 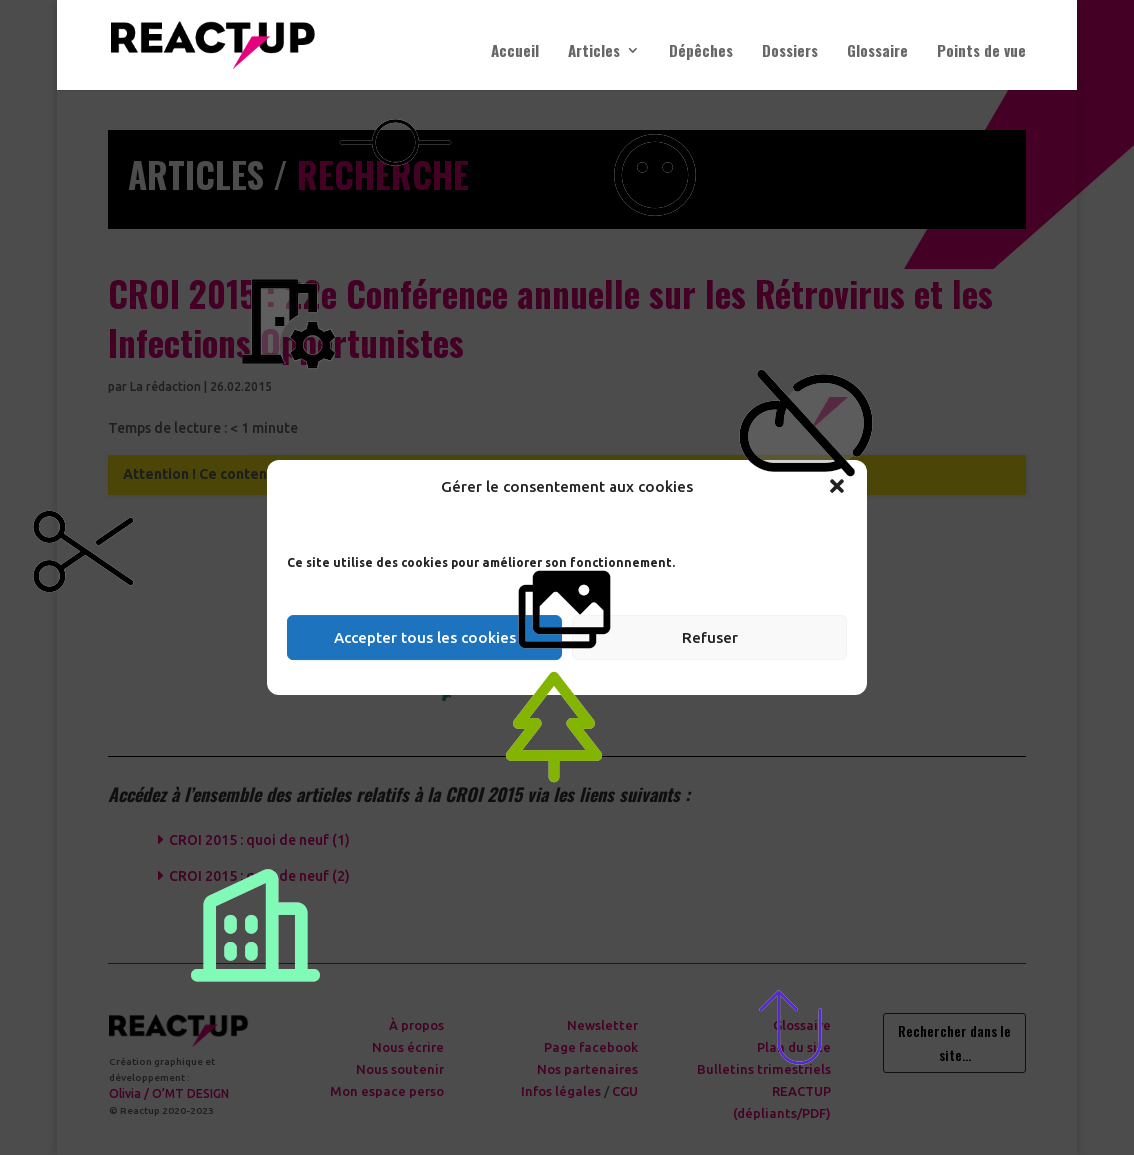 What do you see at coordinates (395, 142) in the screenshot?
I see `view commit history in version control` at bounding box center [395, 142].